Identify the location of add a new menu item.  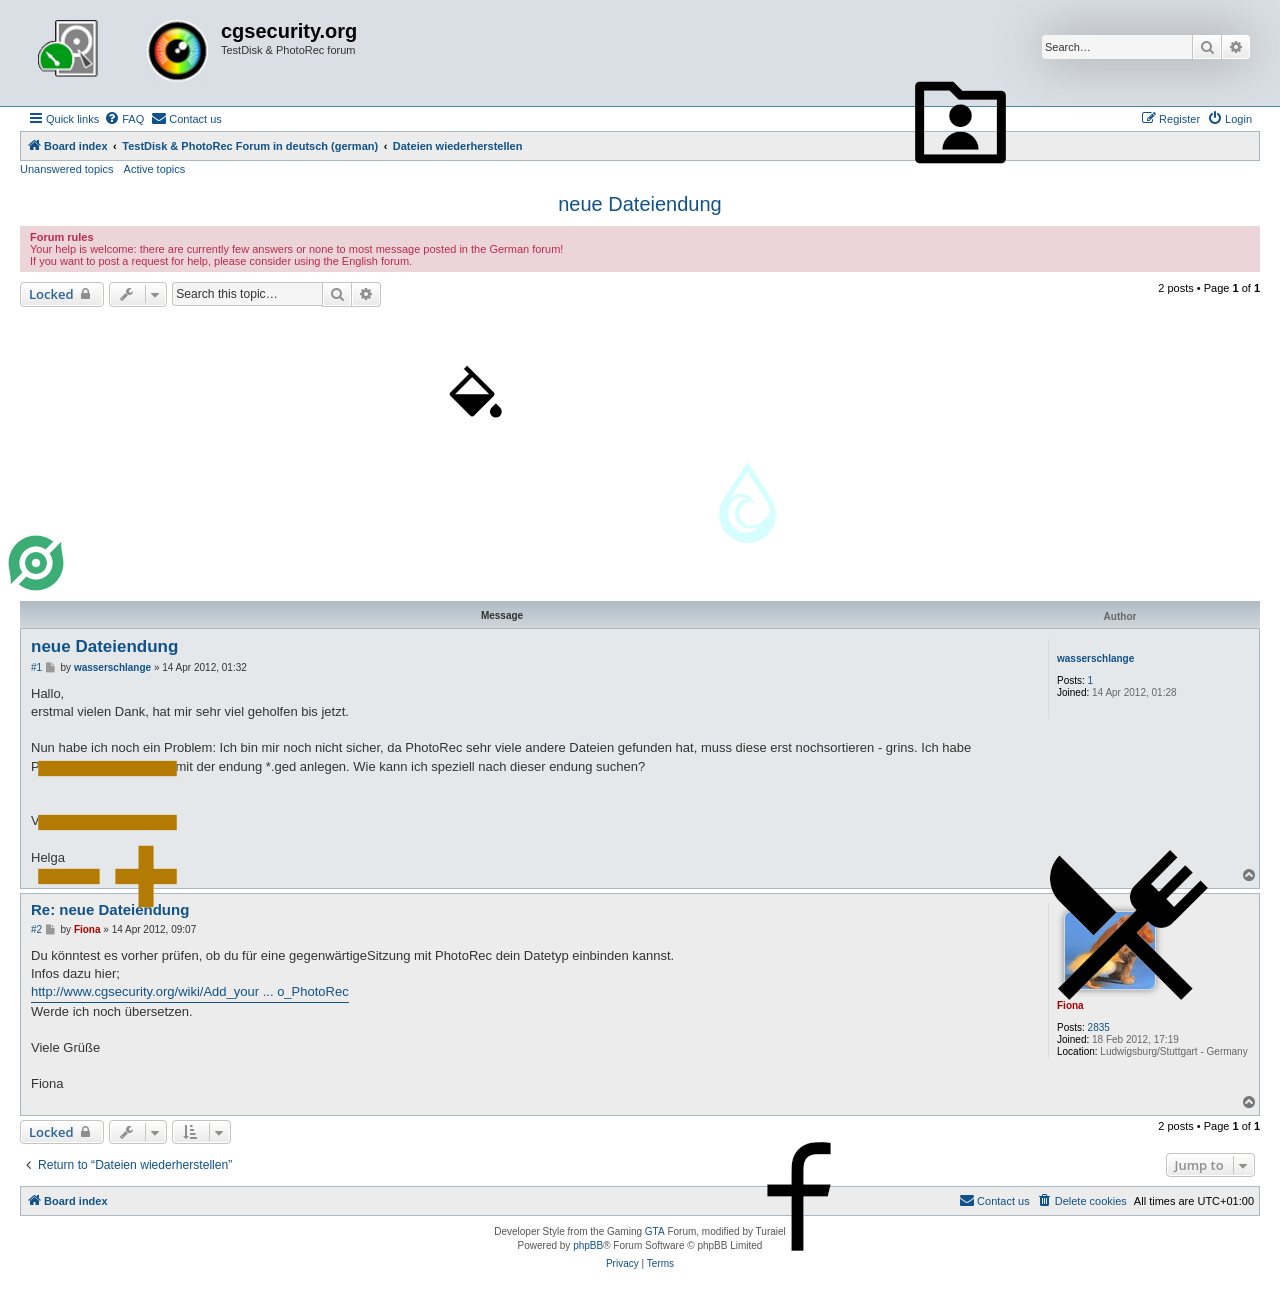
(107, 822).